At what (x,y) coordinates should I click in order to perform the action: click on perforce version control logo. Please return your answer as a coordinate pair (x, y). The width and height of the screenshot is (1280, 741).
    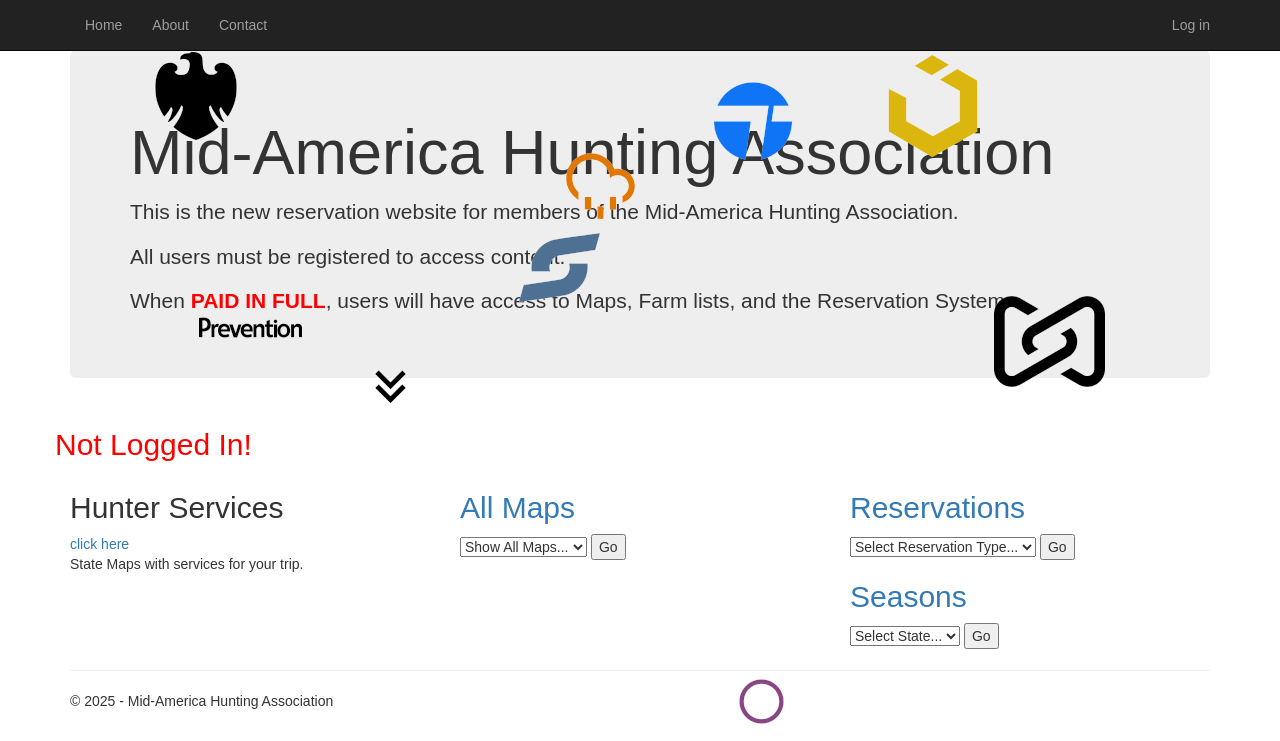
    Looking at the image, I should click on (1049, 341).